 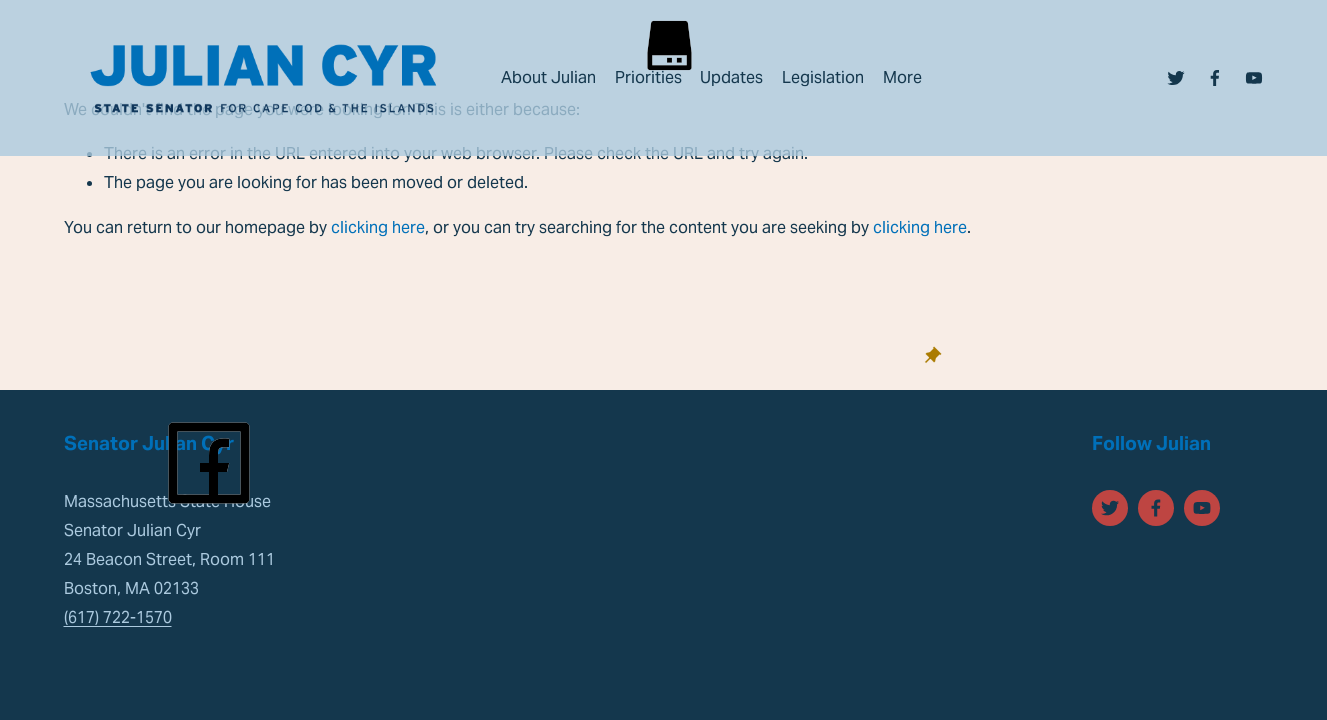 I want to click on connect with Facebook, so click(x=209, y=463).